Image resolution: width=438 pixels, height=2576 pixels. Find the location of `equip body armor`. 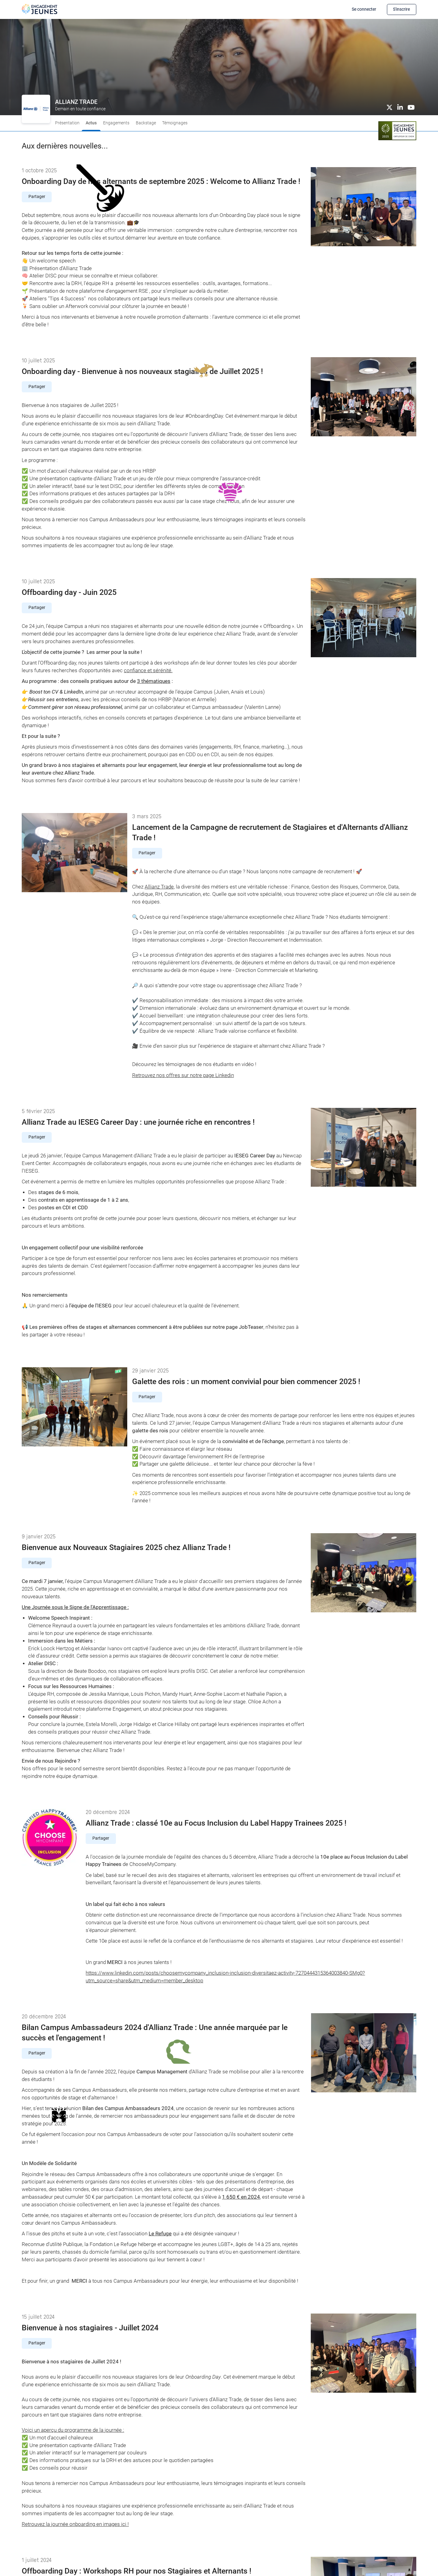

equip body armor is located at coordinates (230, 491).